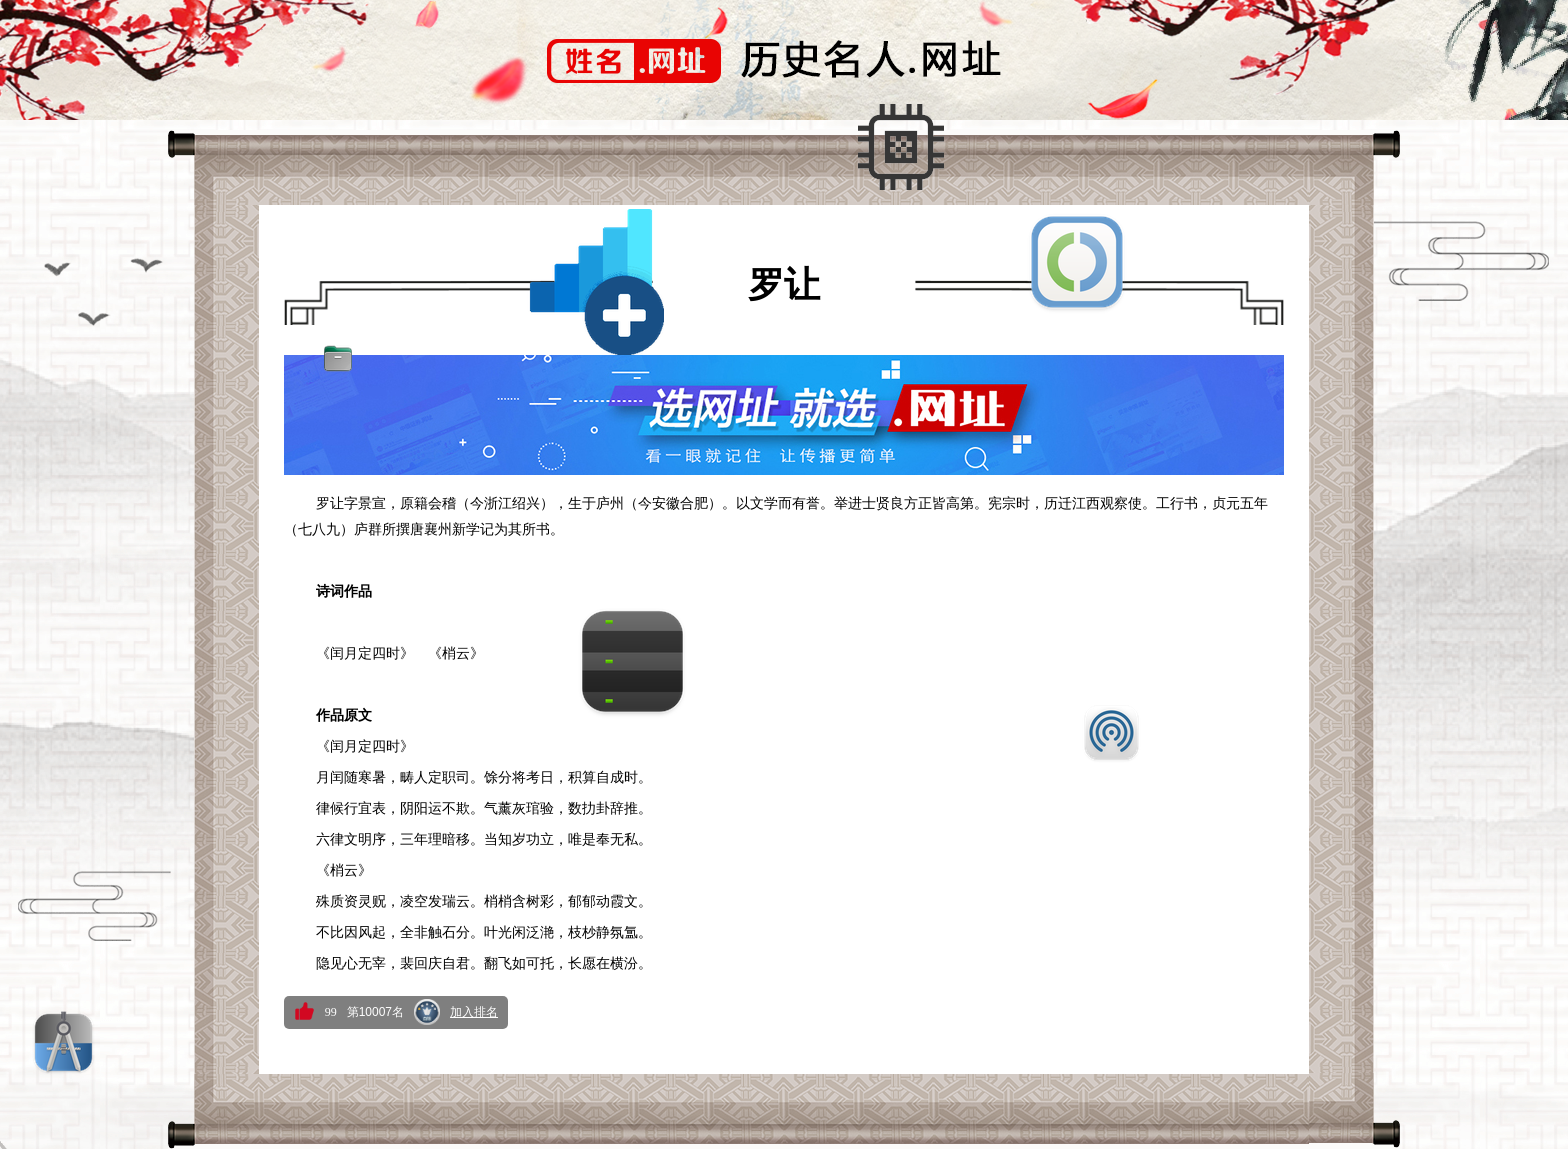 The image size is (1568, 1149). What do you see at coordinates (338, 358) in the screenshot?
I see `open the file manager application` at bounding box center [338, 358].